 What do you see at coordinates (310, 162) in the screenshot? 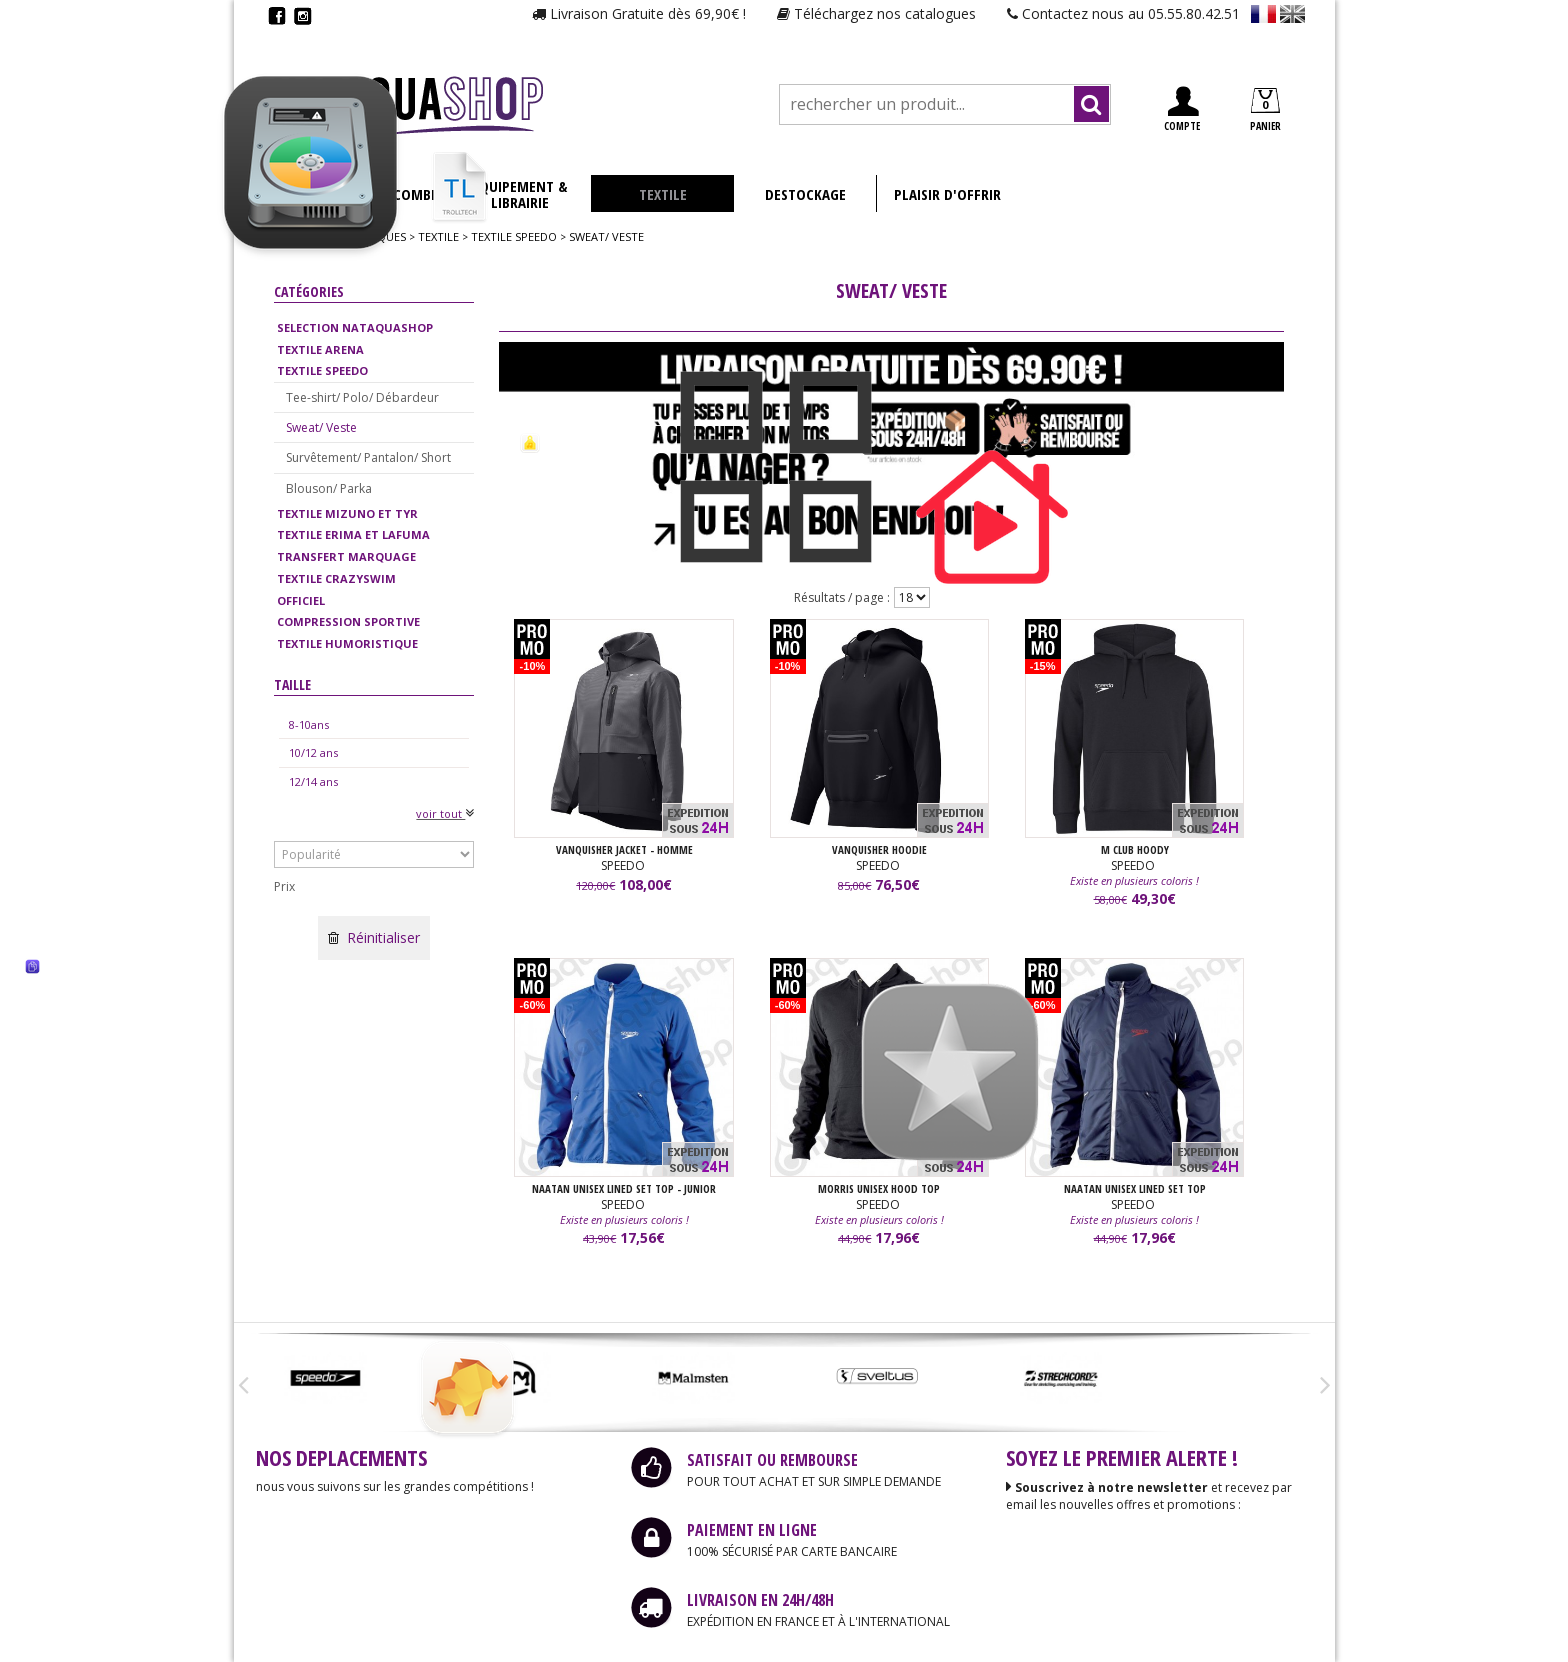
I see `open disk usage analyzer` at bounding box center [310, 162].